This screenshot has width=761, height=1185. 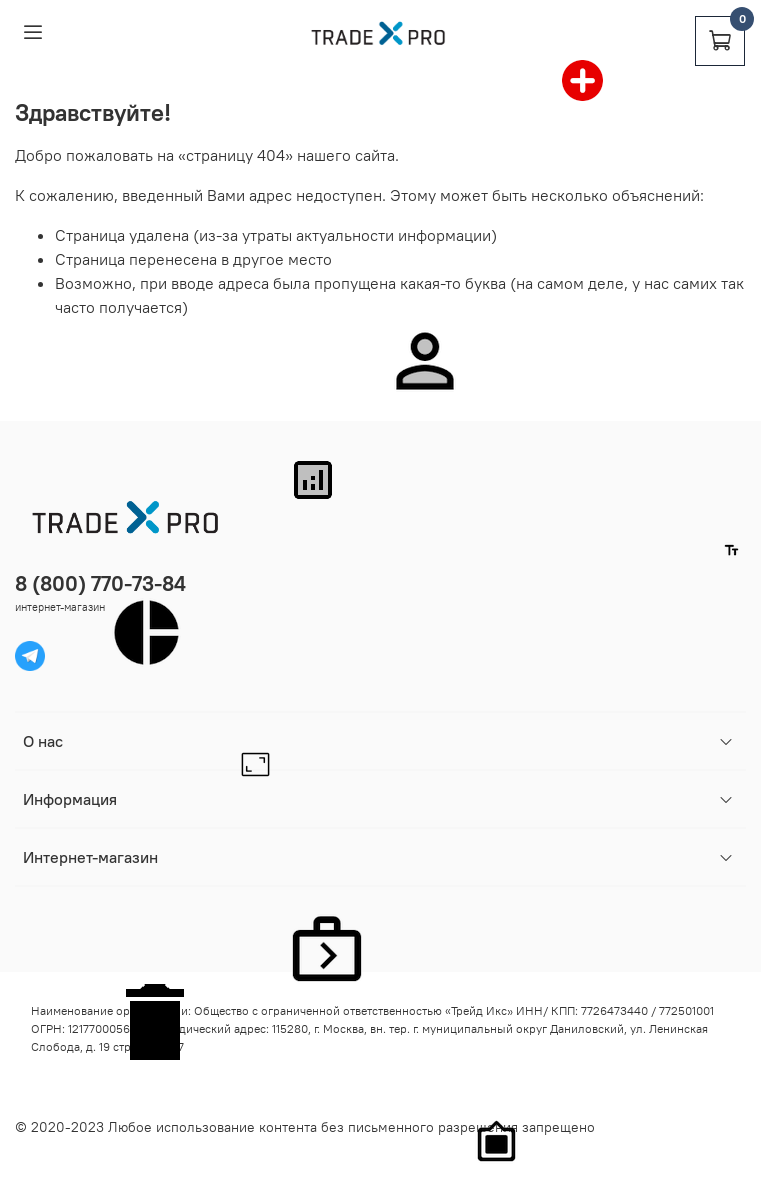 What do you see at coordinates (582, 80) in the screenshot?
I see `add a new item to your feed` at bounding box center [582, 80].